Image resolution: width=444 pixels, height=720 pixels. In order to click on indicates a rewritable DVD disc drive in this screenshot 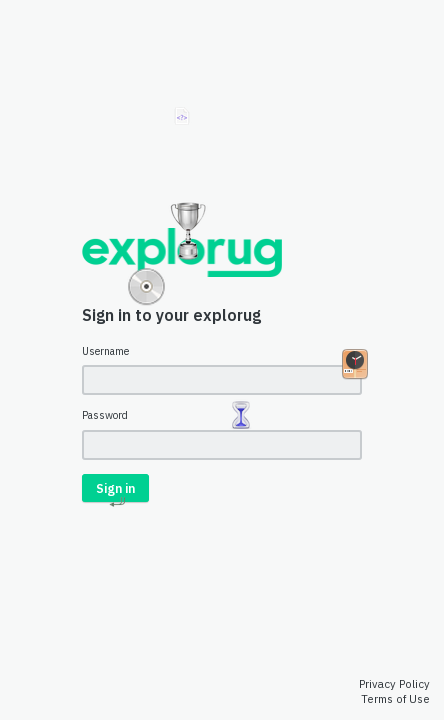, I will do `click(146, 286)`.